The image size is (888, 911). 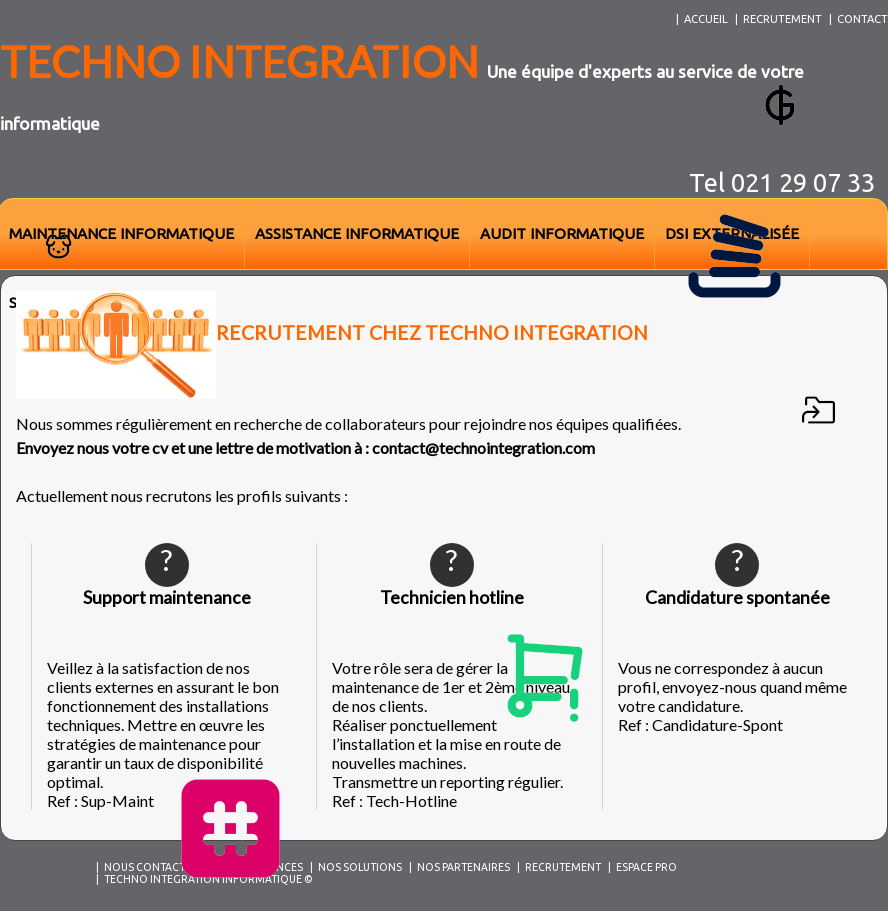 What do you see at coordinates (230, 828) in the screenshot?
I see `view grid or table layout` at bounding box center [230, 828].